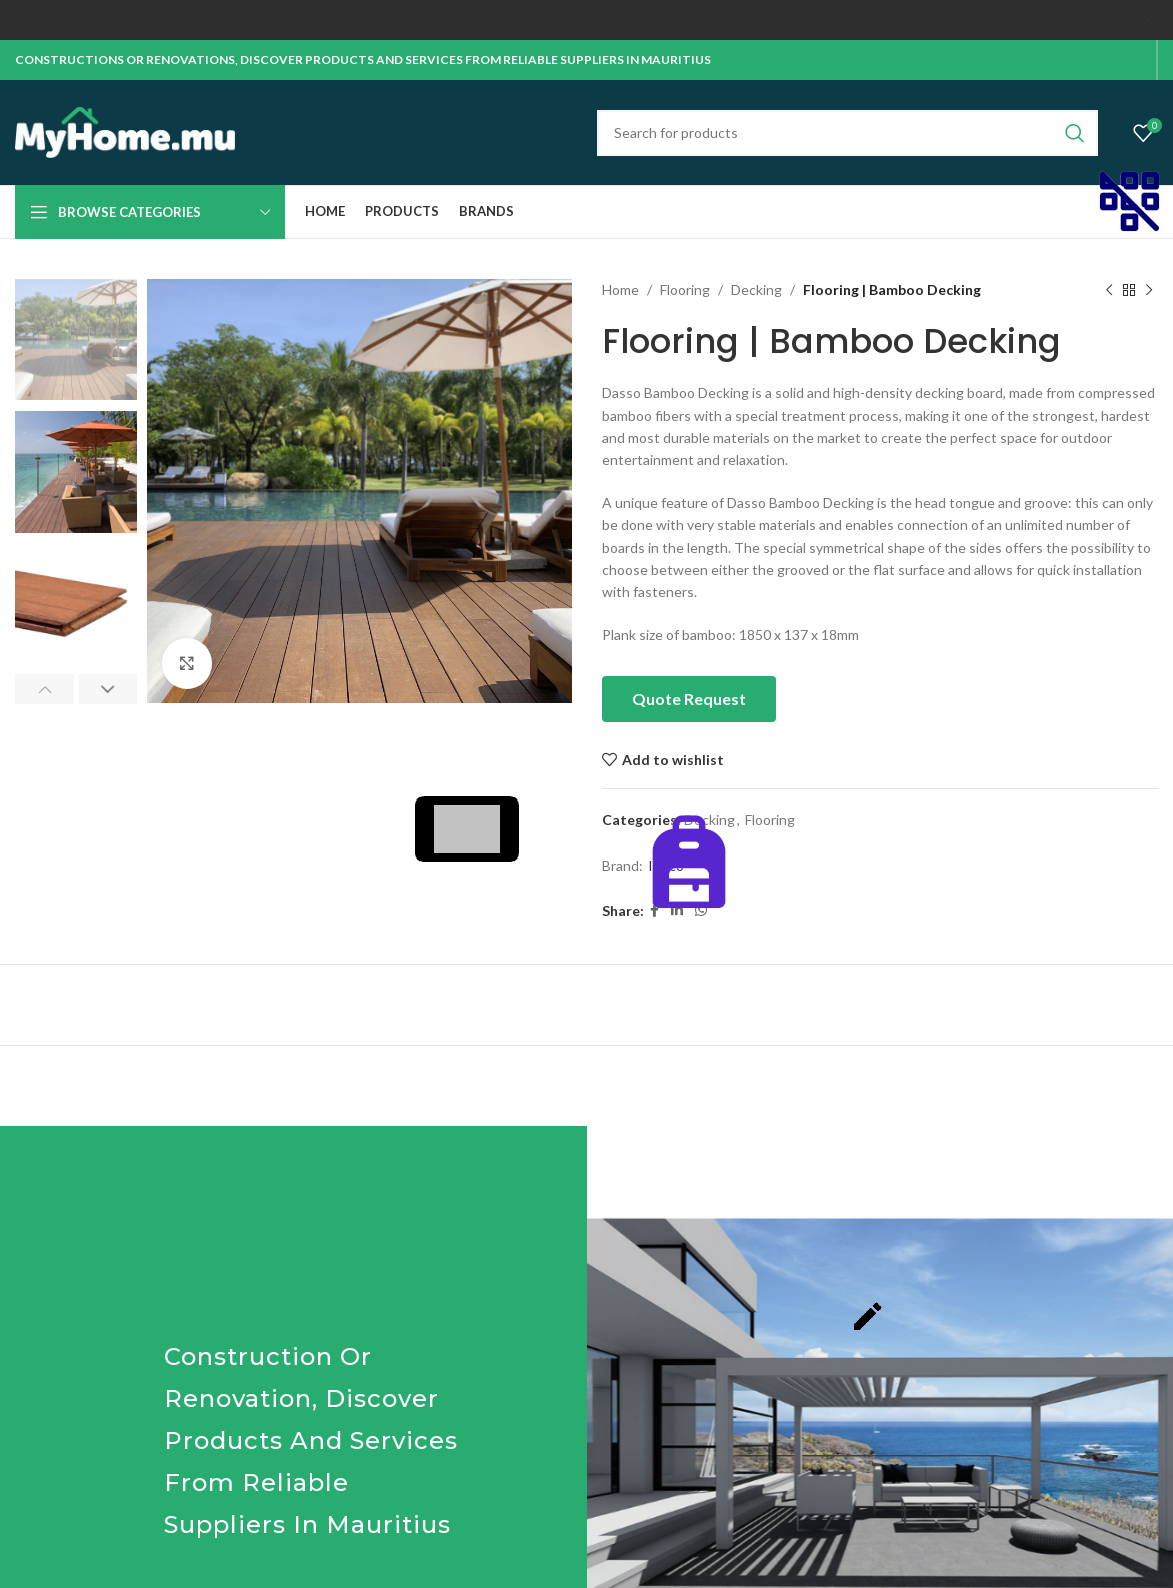  What do you see at coordinates (467, 829) in the screenshot?
I see `switch to landscape orientation` at bounding box center [467, 829].